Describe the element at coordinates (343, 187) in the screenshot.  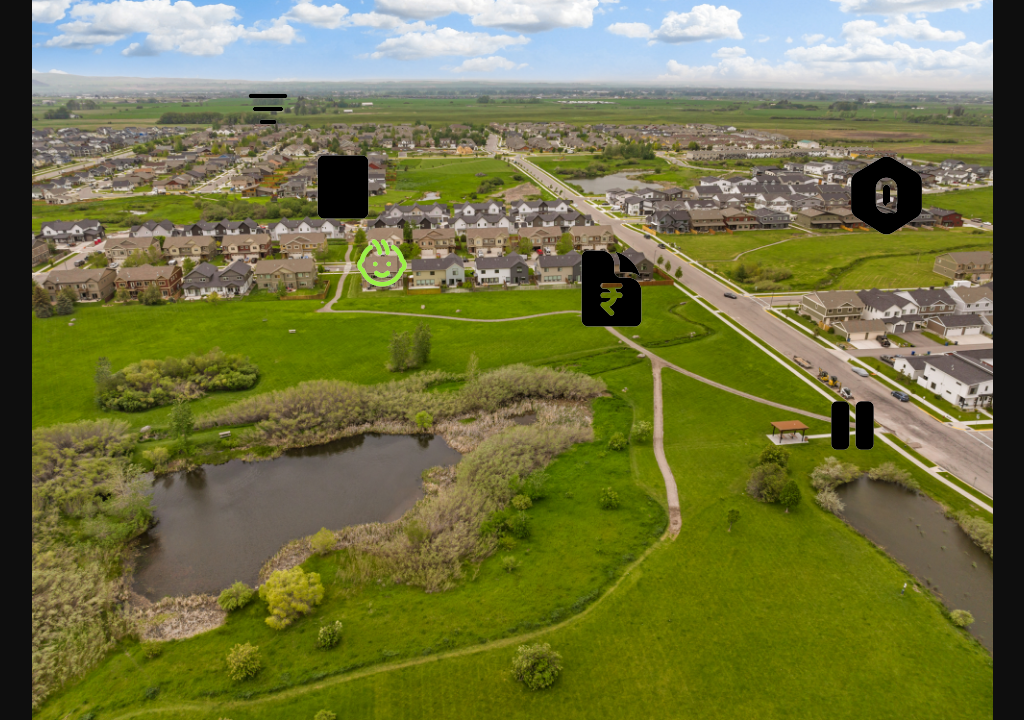
I see `switch to single column layout` at that location.